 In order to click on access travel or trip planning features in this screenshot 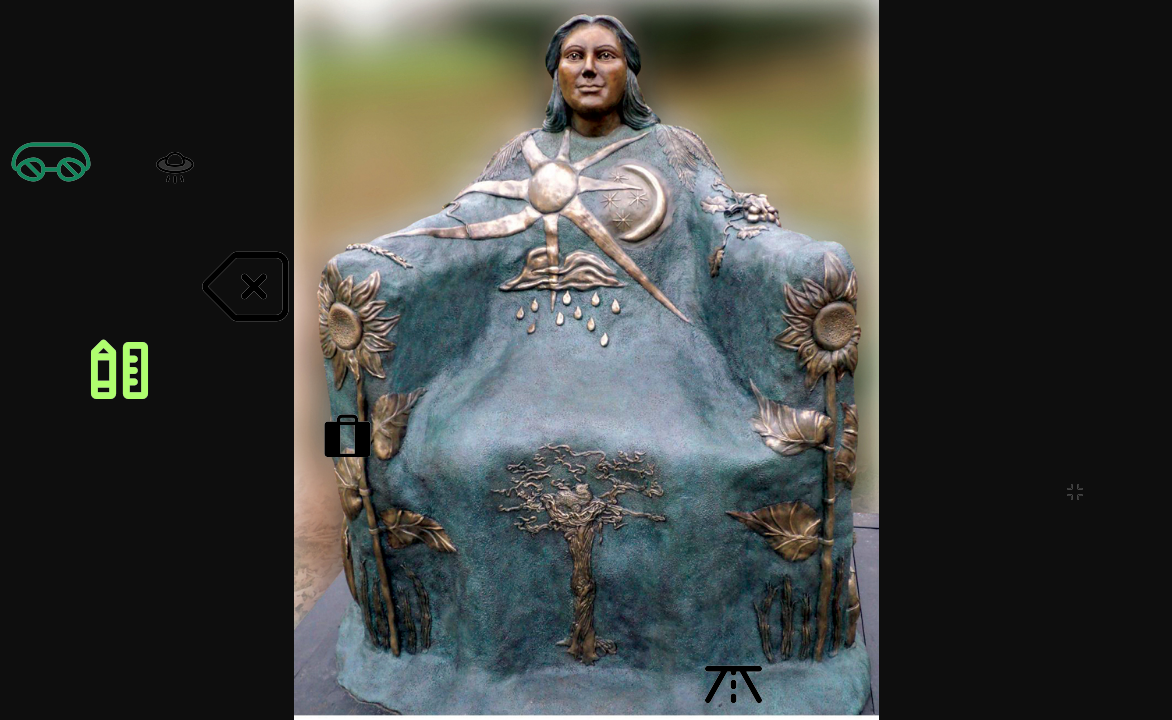, I will do `click(347, 437)`.